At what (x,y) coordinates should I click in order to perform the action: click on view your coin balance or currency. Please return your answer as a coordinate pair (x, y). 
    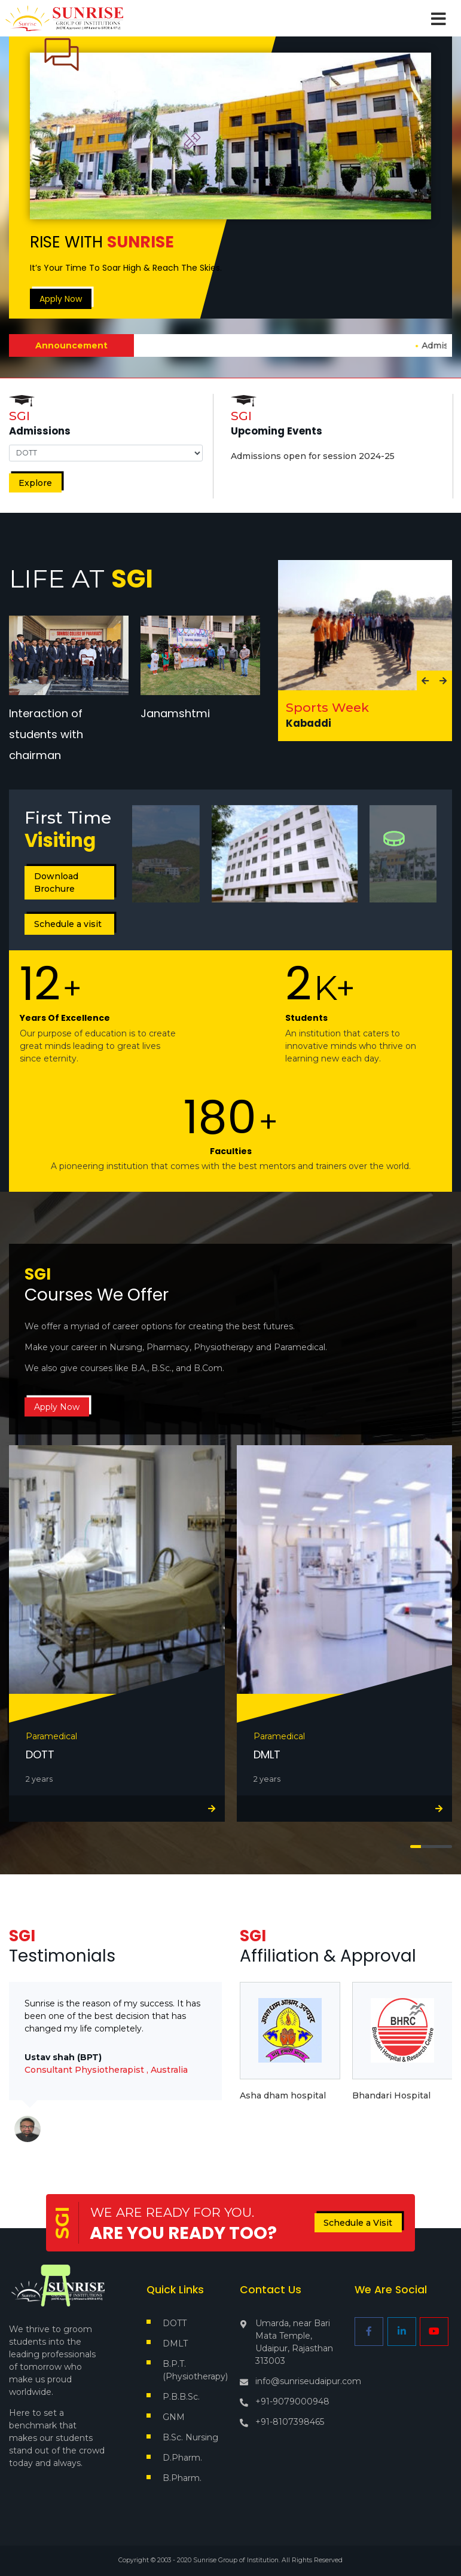
    Looking at the image, I should click on (394, 839).